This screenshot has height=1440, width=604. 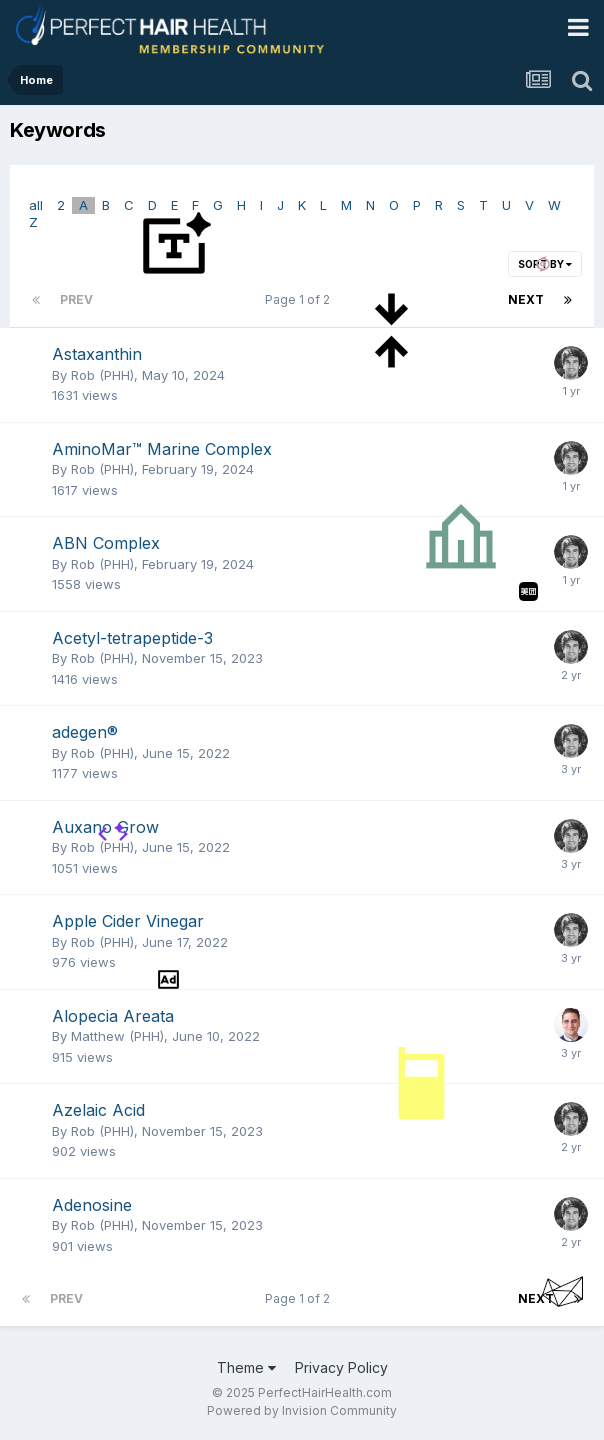 I want to click on indicates mobile device or phone functionality, so click(x=421, y=1086).